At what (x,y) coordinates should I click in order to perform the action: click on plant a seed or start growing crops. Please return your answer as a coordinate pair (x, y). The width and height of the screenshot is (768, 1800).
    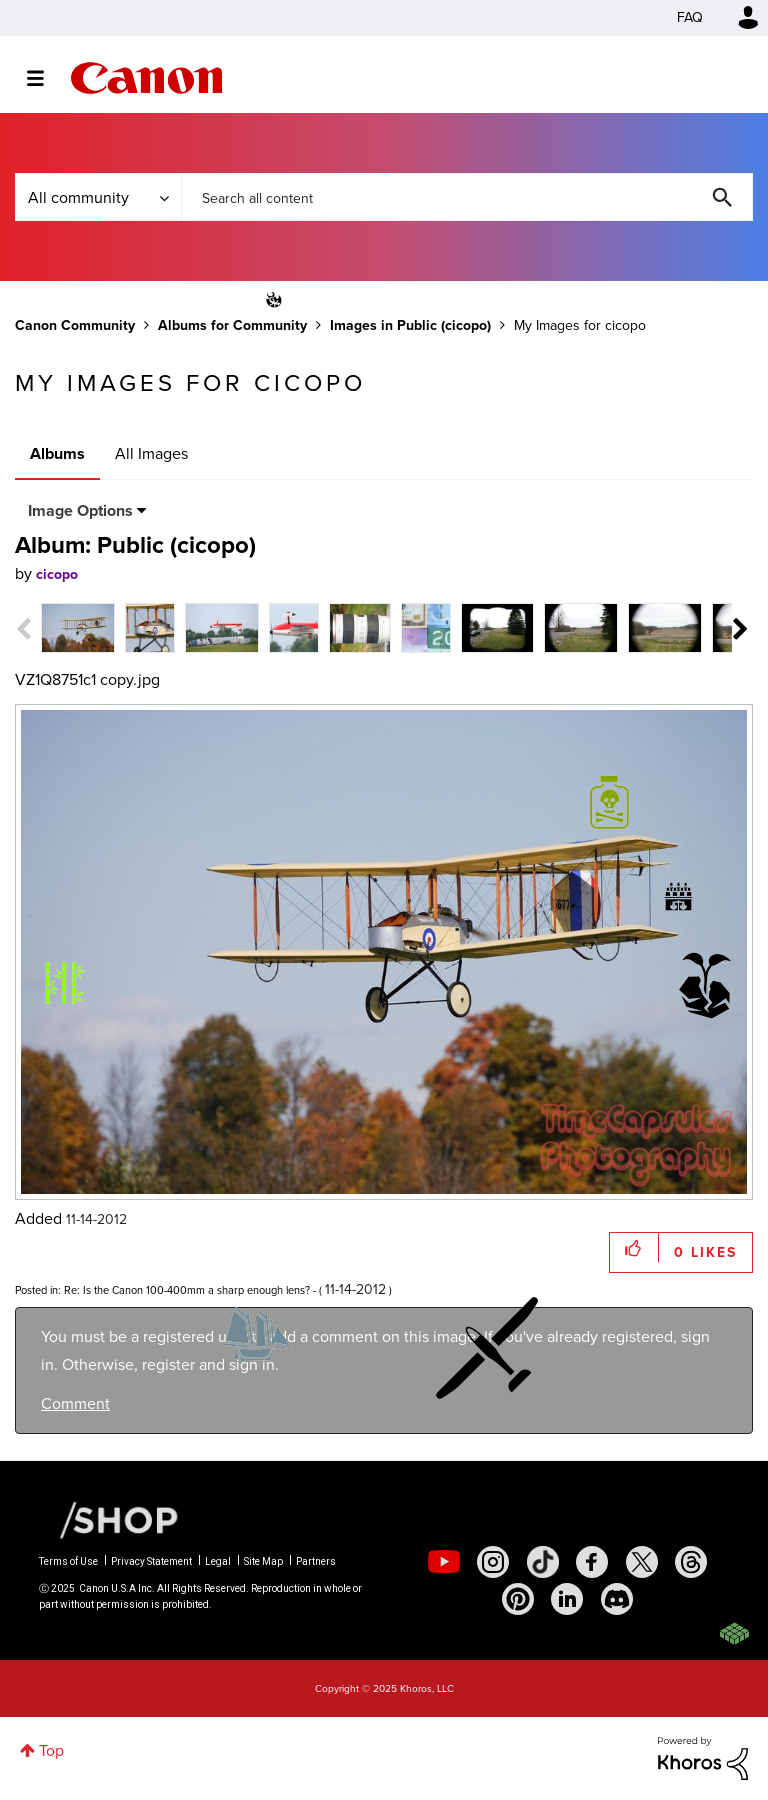
    Looking at the image, I should click on (706, 985).